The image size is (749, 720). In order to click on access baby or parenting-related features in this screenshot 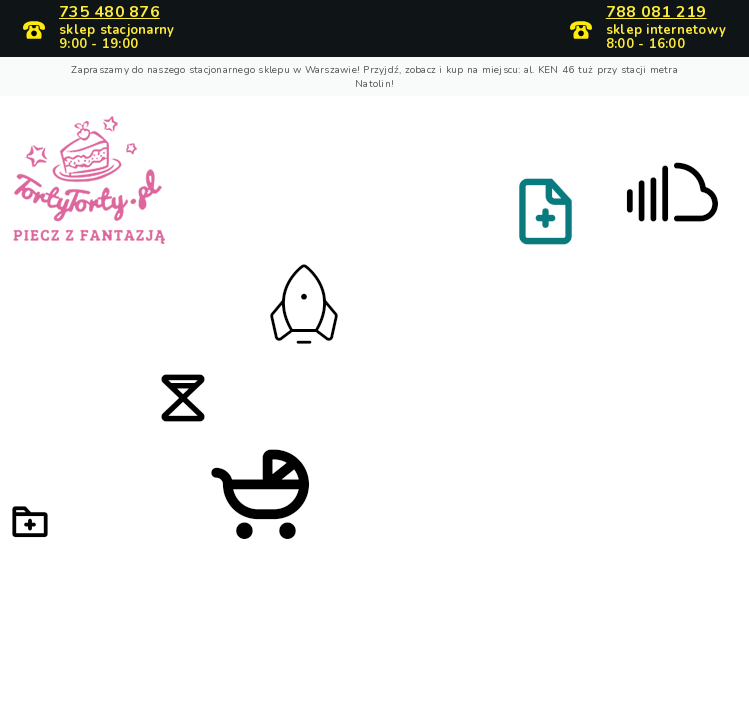, I will do `click(261, 491)`.